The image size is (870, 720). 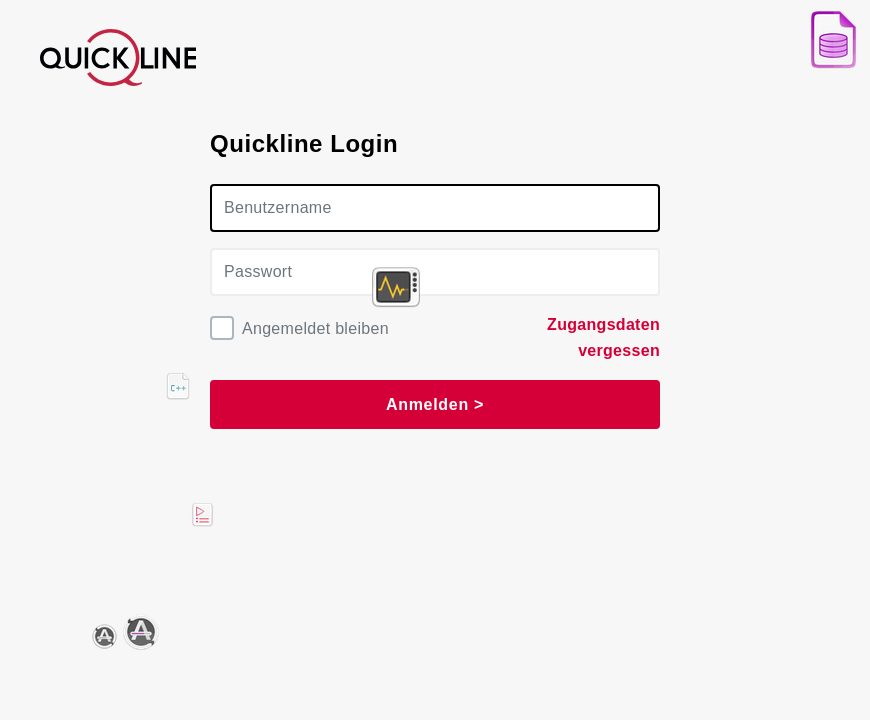 I want to click on an mp3 playlist file, so click(x=202, y=514).